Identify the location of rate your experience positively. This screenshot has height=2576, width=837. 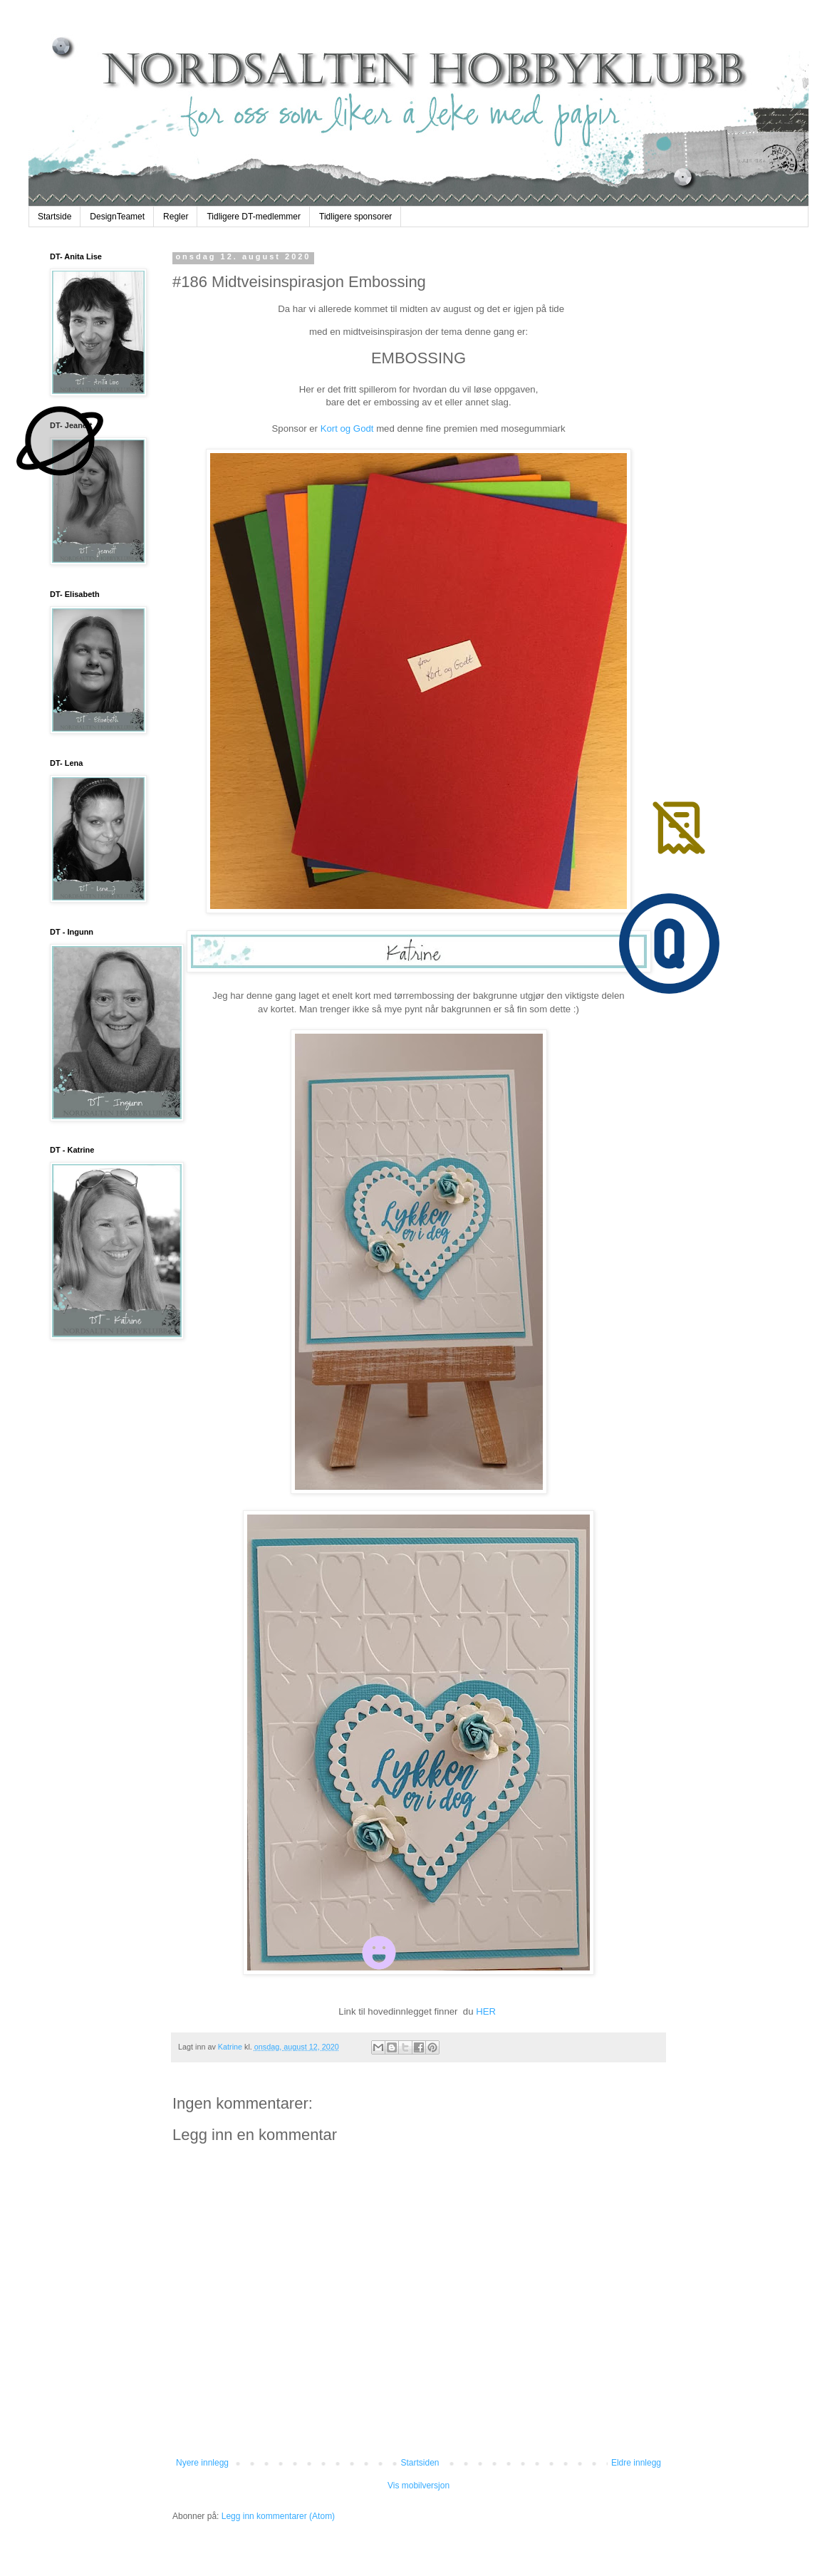
(379, 1953).